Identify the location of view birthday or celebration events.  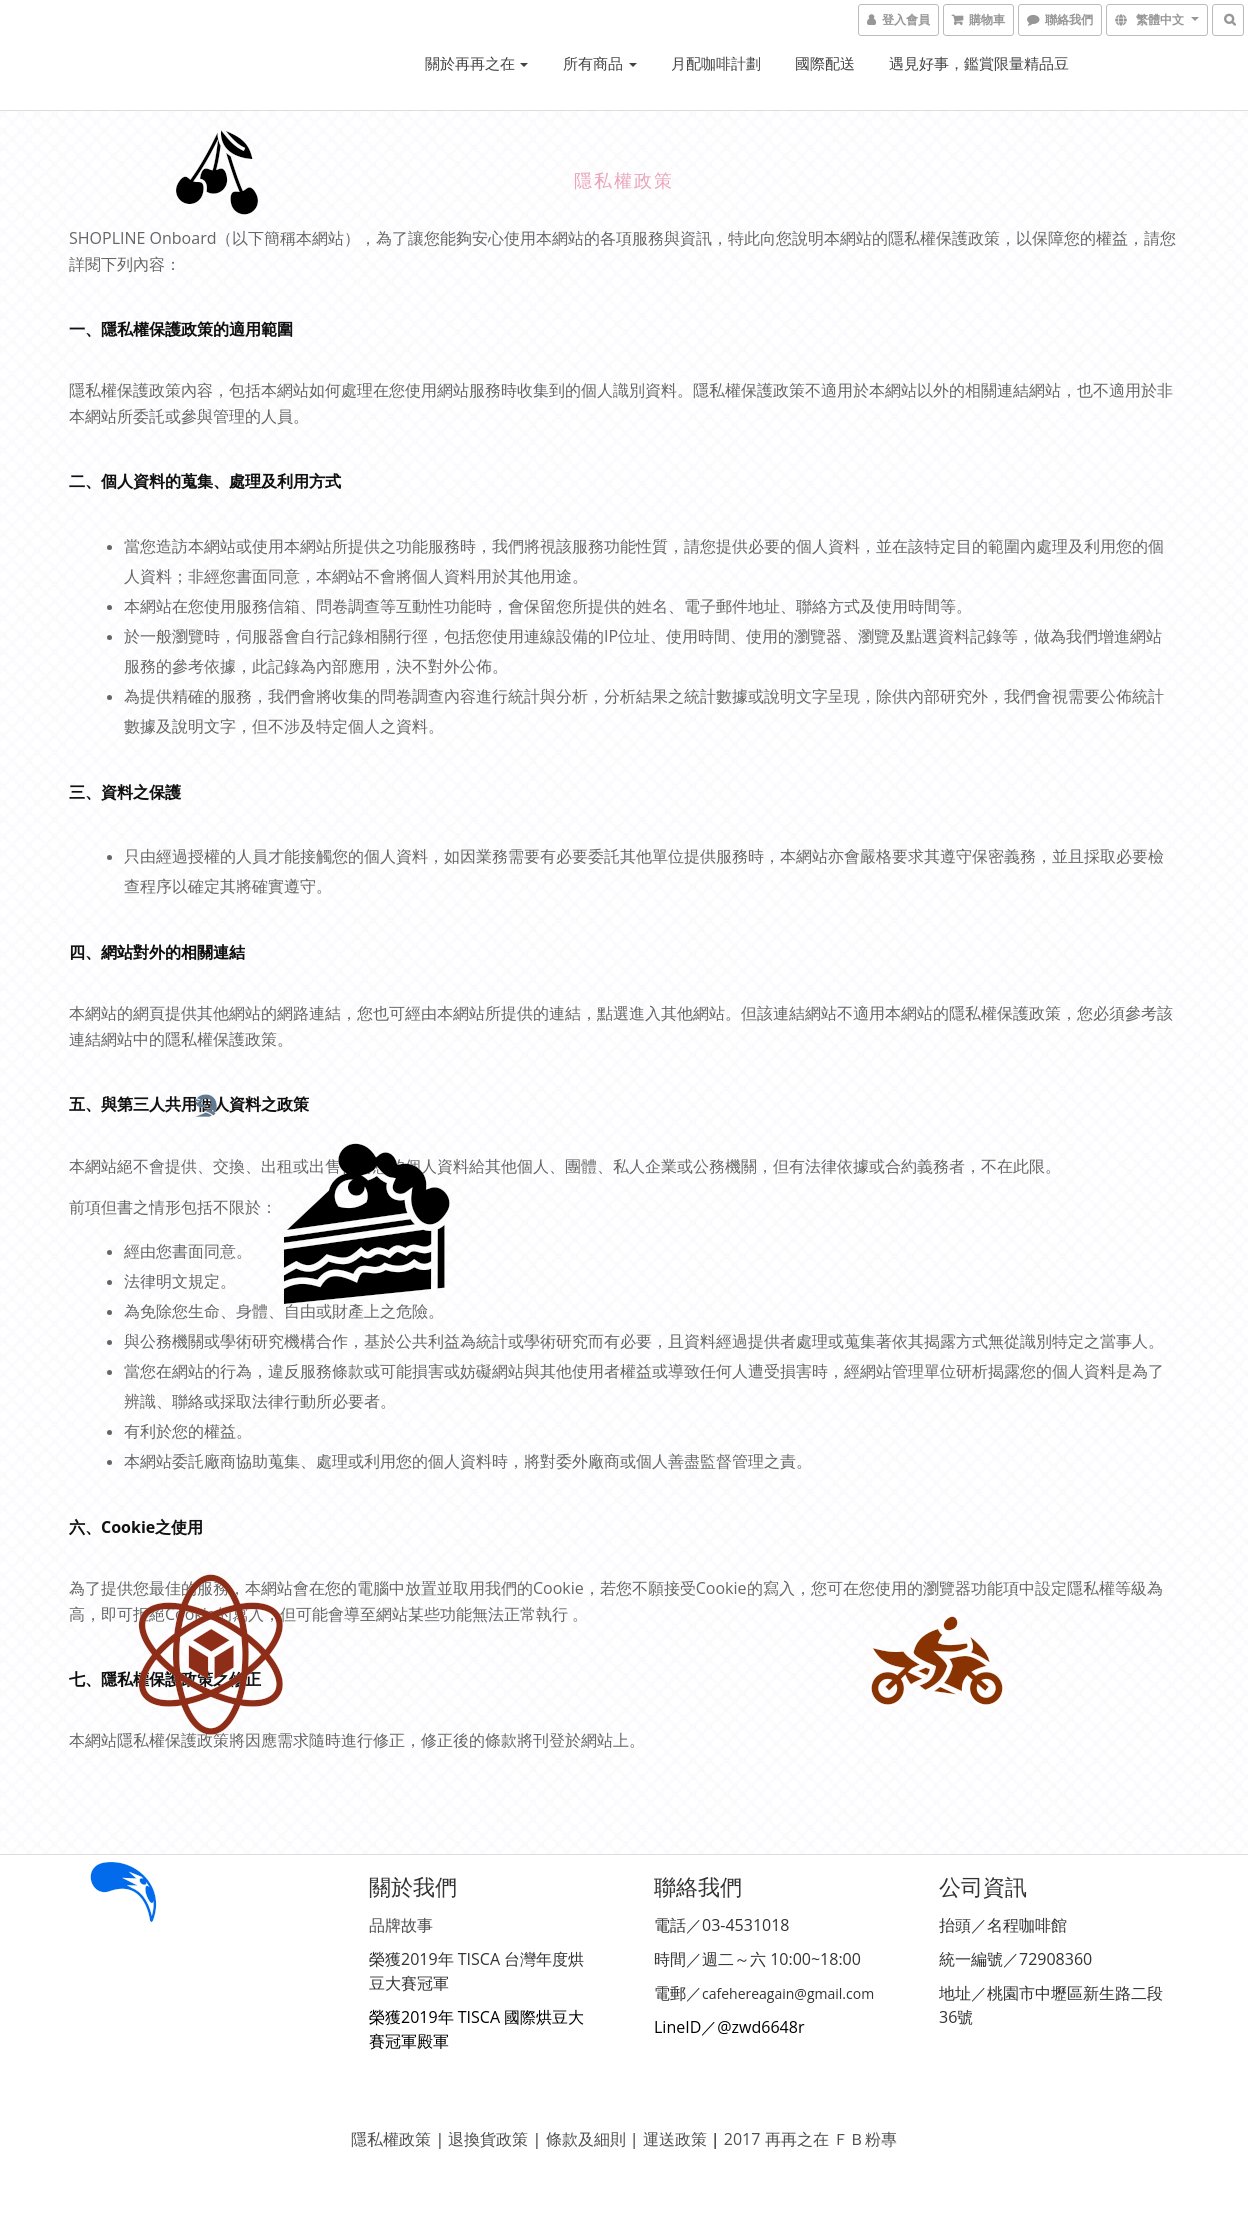
(366, 1226).